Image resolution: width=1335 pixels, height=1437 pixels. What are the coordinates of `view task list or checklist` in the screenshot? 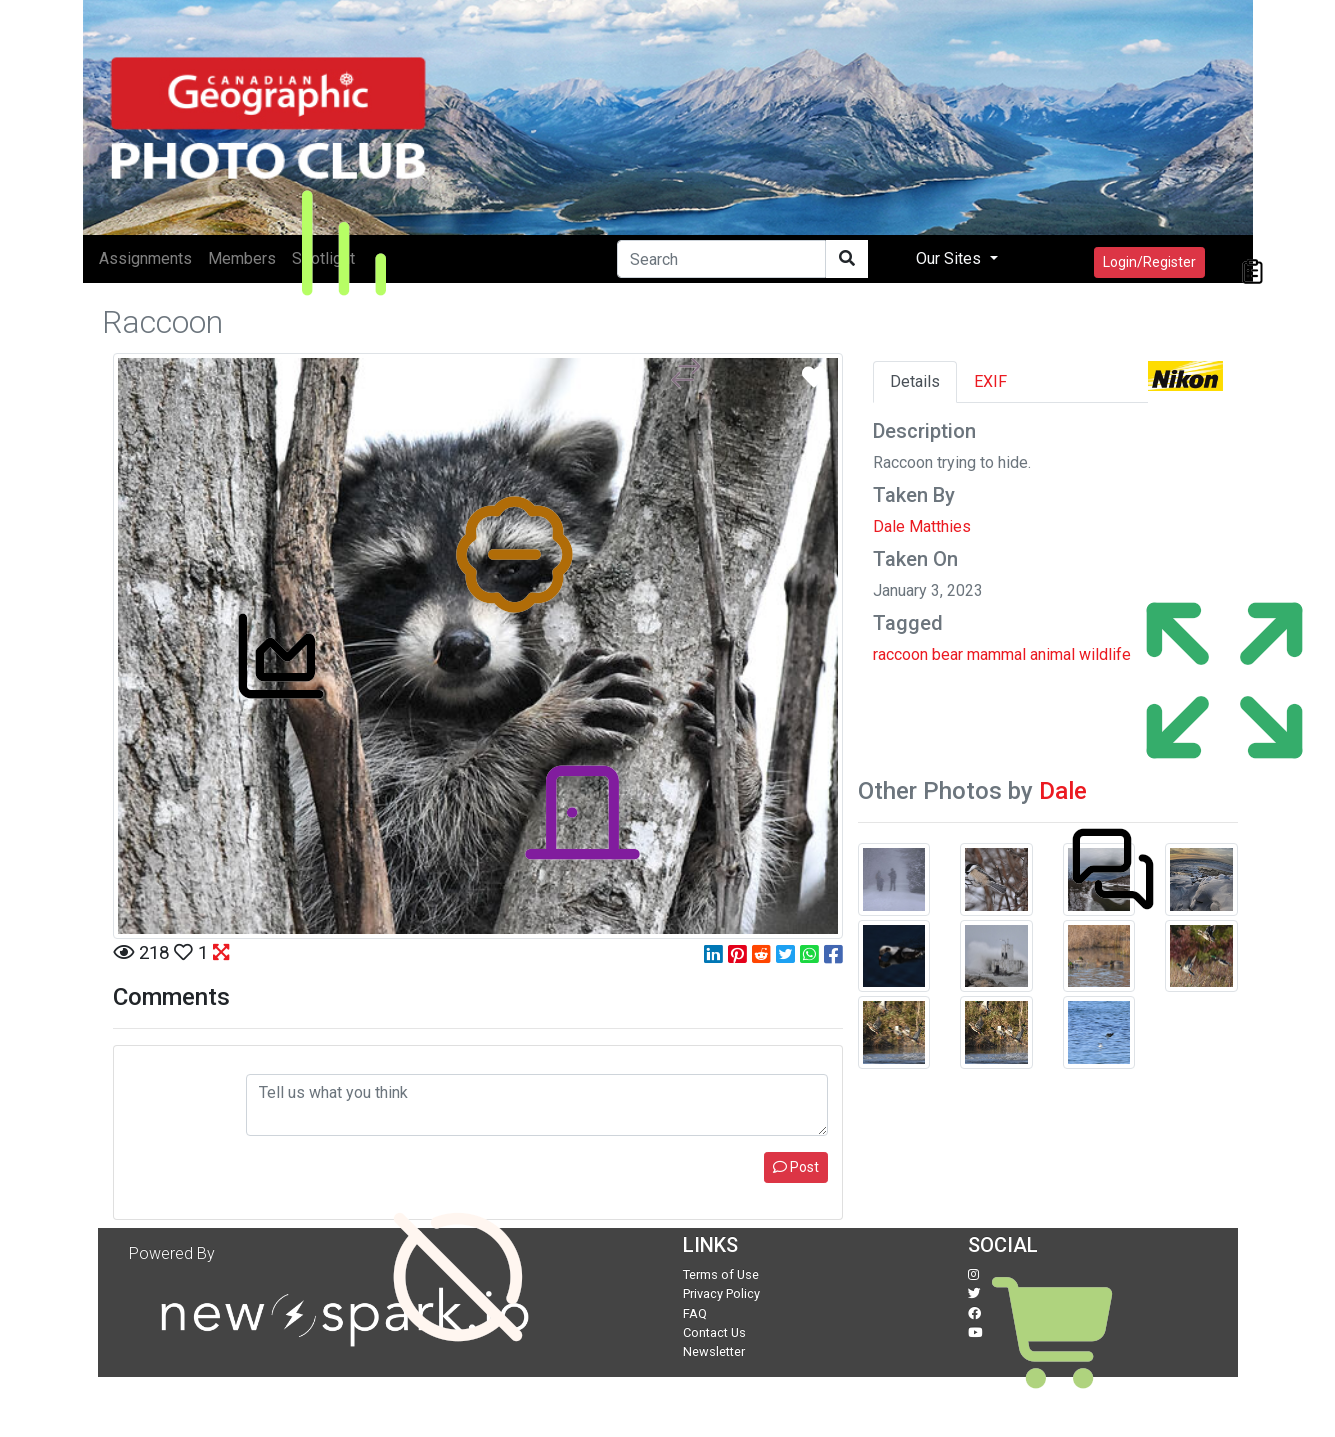 It's located at (1252, 271).